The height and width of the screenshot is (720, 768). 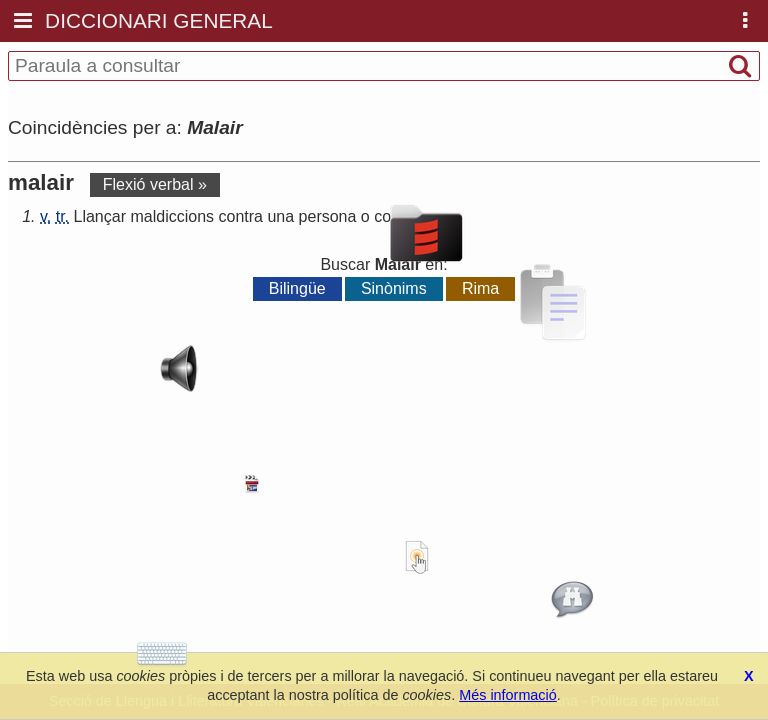 What do you see at coordinates (426, 235) in the screenshot?
I see `open scala project folder` at bounding box center [426, 235].